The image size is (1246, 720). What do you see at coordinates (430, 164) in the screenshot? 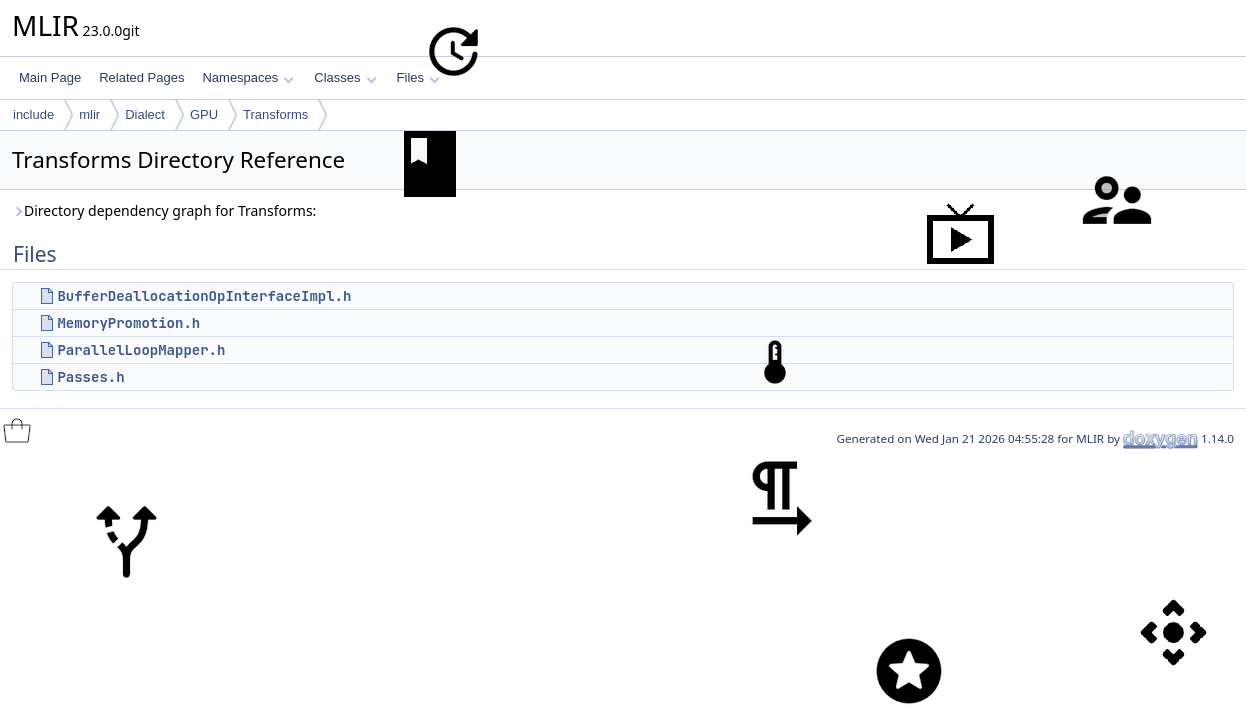
I see `open your library or reading list` at bounding box center [430, 164].